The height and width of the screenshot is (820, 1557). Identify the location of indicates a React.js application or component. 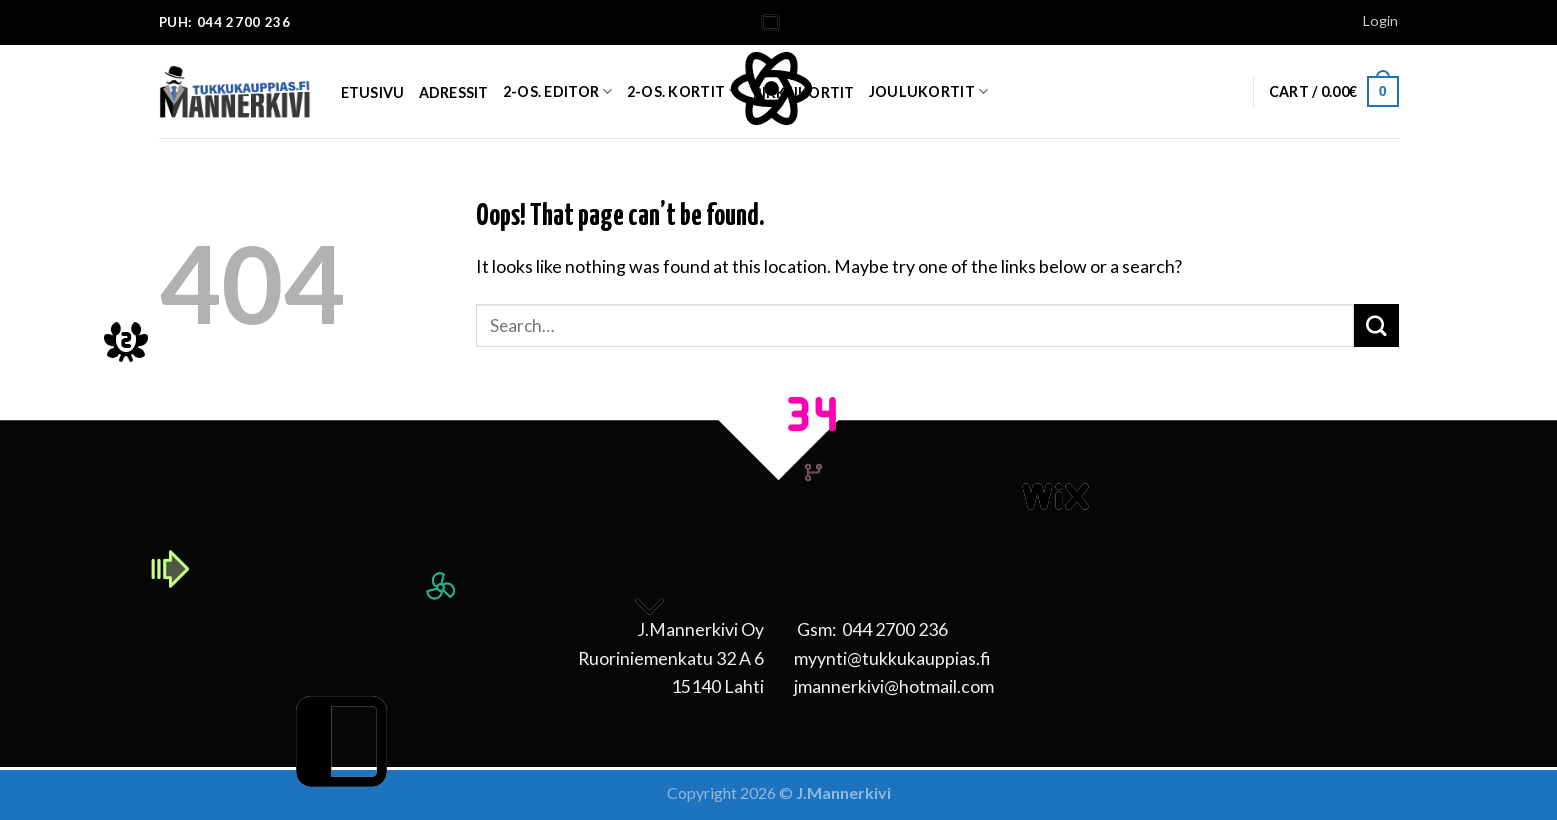
(771, 88).